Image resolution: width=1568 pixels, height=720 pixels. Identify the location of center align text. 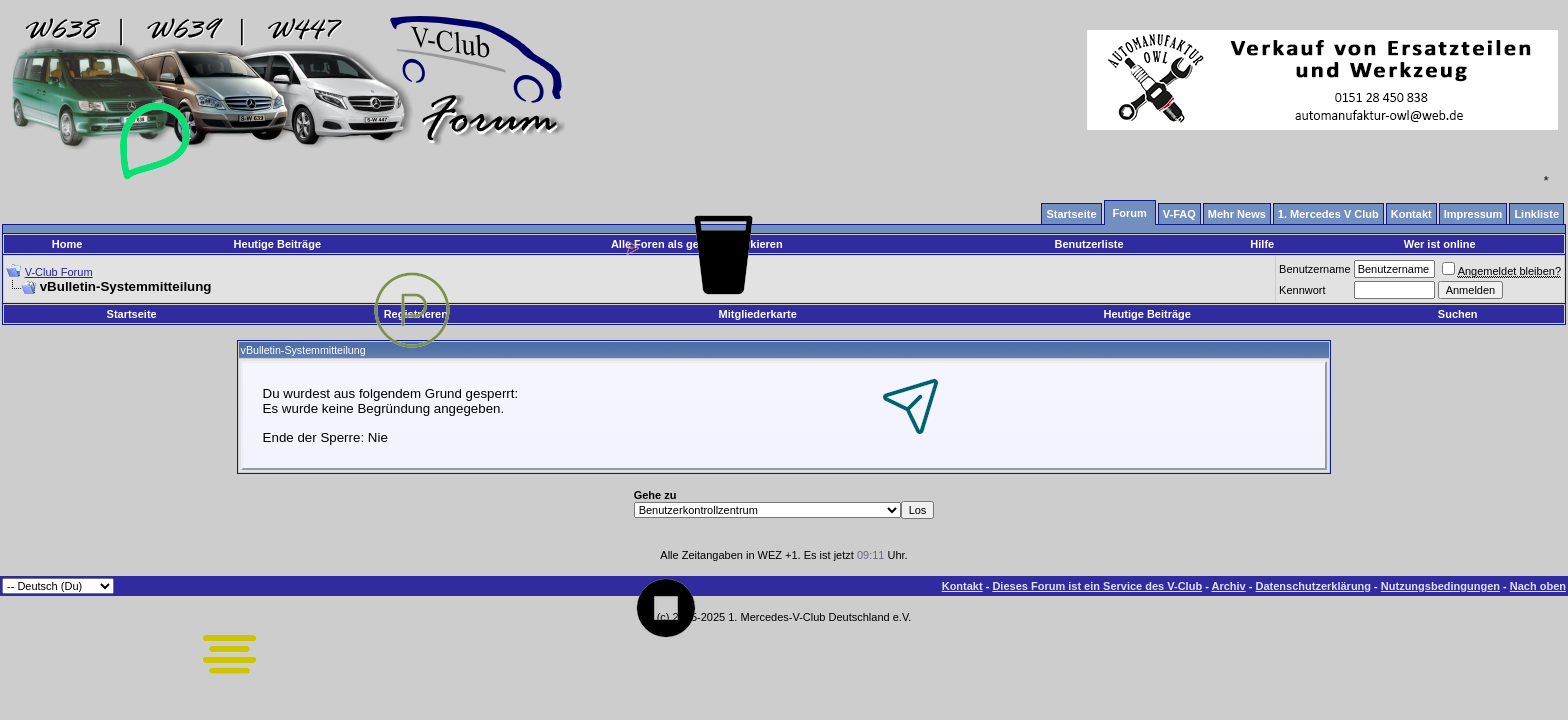
(229, 655).